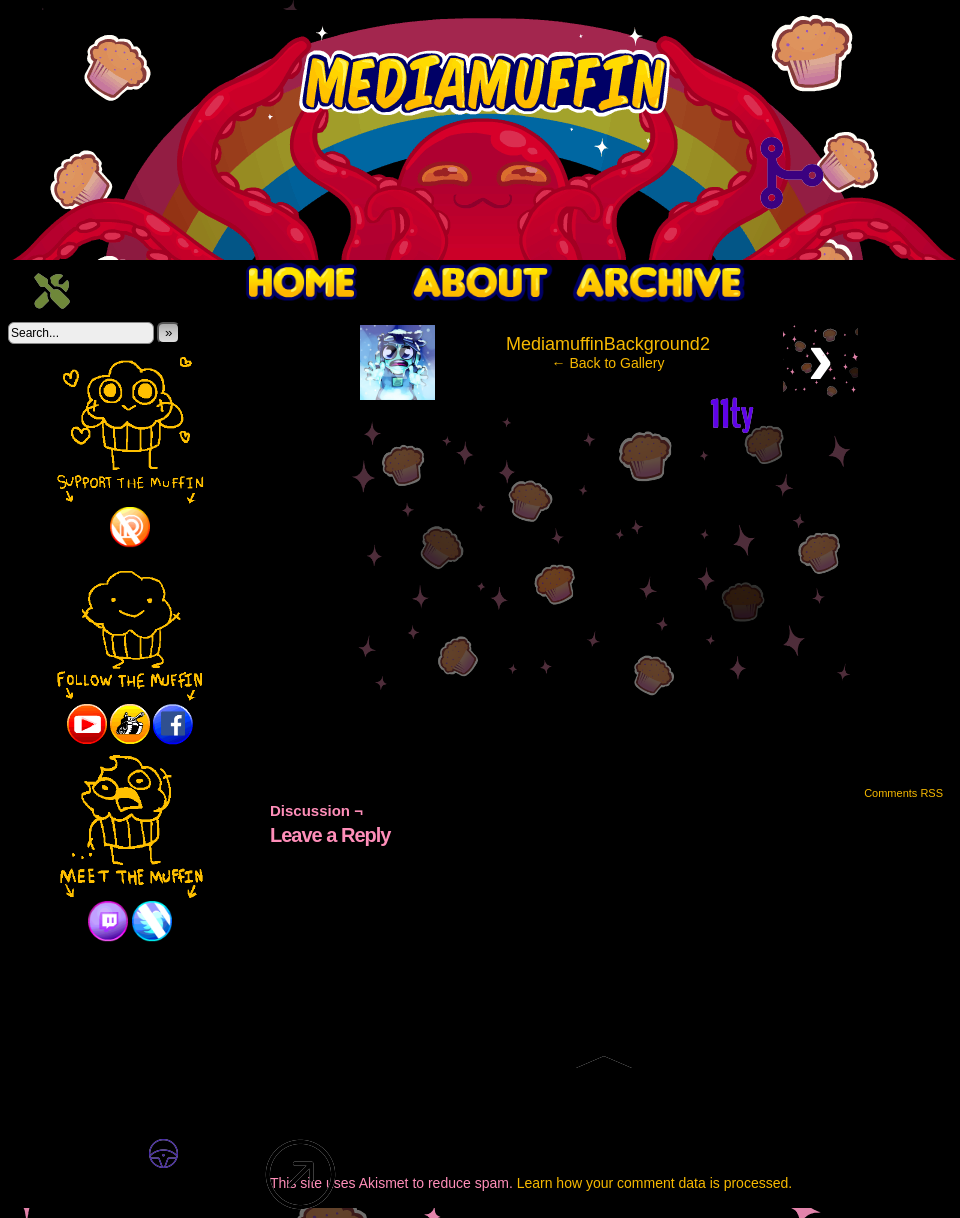 Image resolution: width=960 pixels, height=1218 pixels. What do you see at coordinates (604, 1032) in the screenshot?
I see `save this item to your bookmarks` at bounding box center [604, 1032].